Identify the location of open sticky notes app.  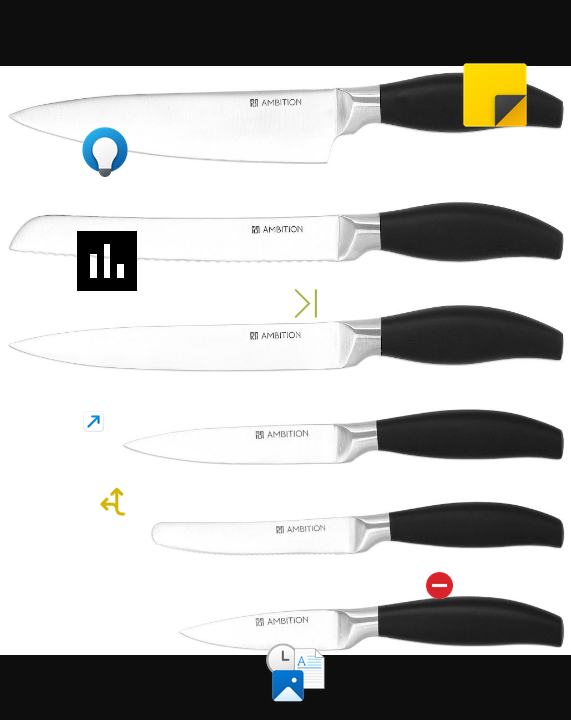
(495, 95).